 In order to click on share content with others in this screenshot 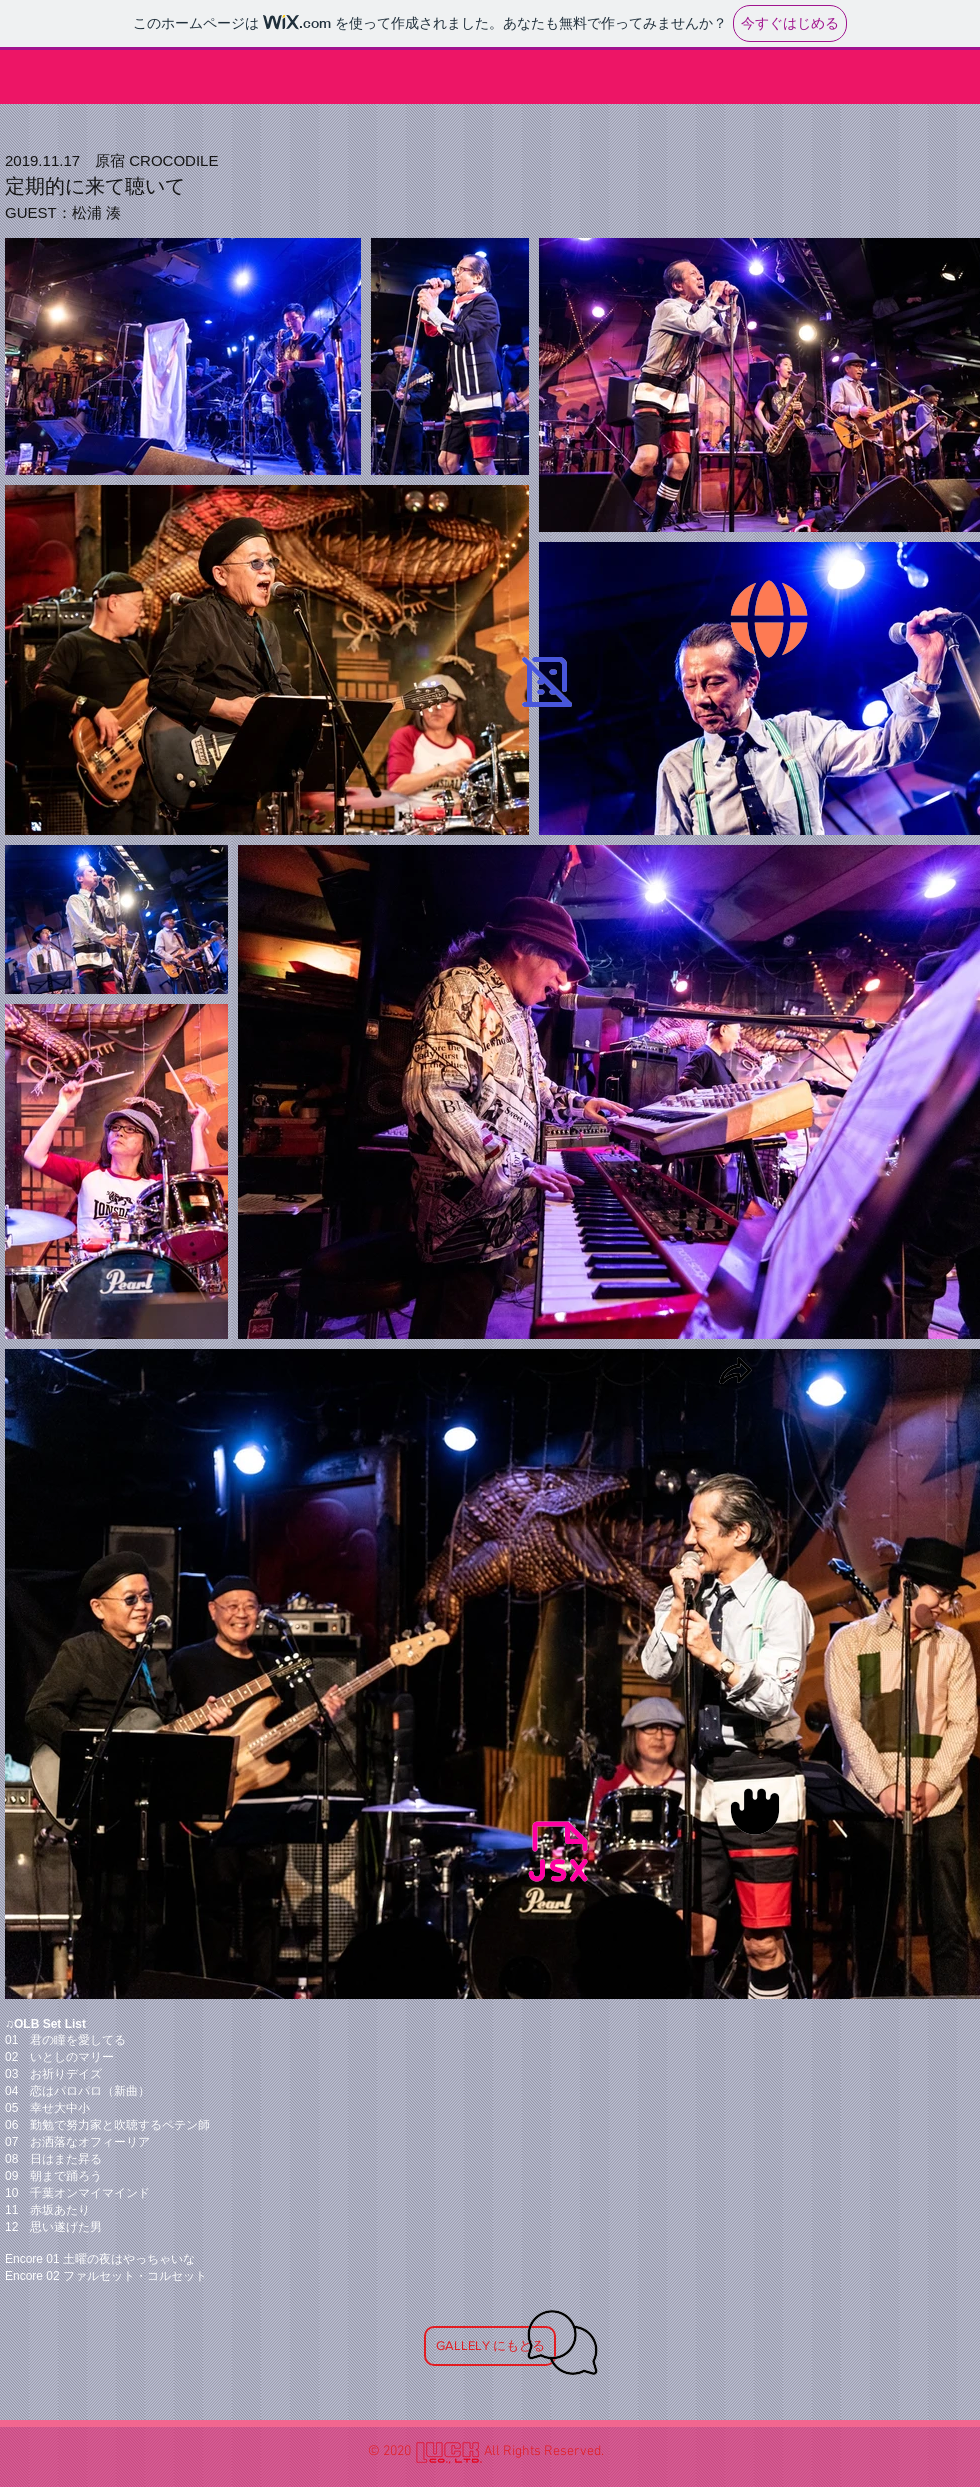, I will do `click(735, 1372)`.